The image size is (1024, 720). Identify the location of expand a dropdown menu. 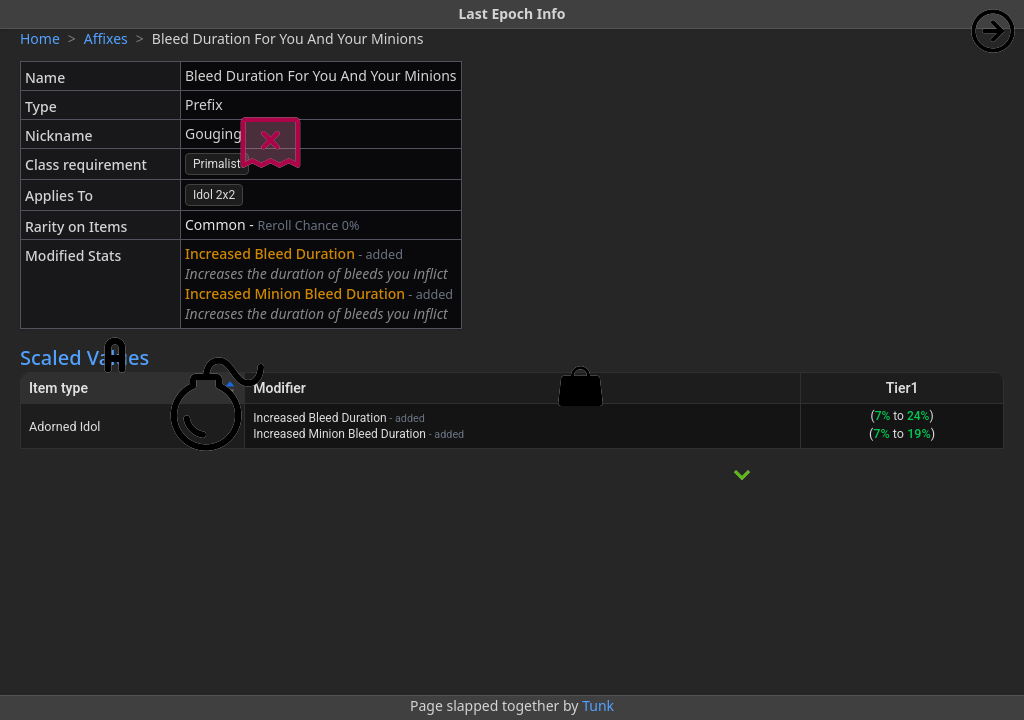
(742, 475).